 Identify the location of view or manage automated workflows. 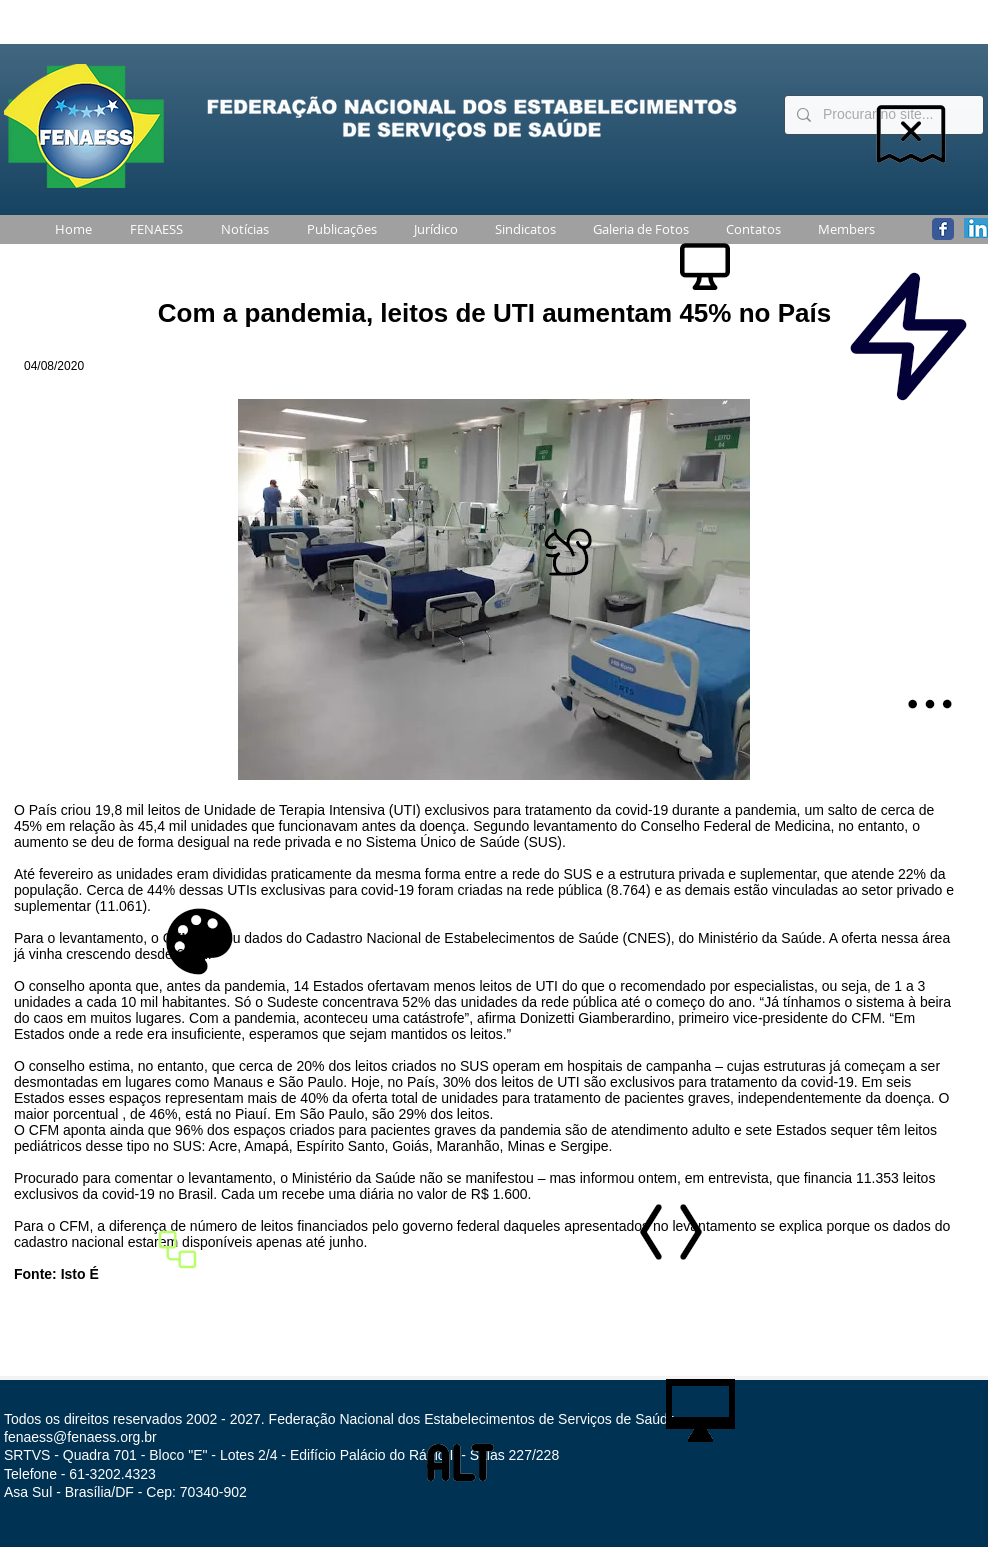
(177, 1249).